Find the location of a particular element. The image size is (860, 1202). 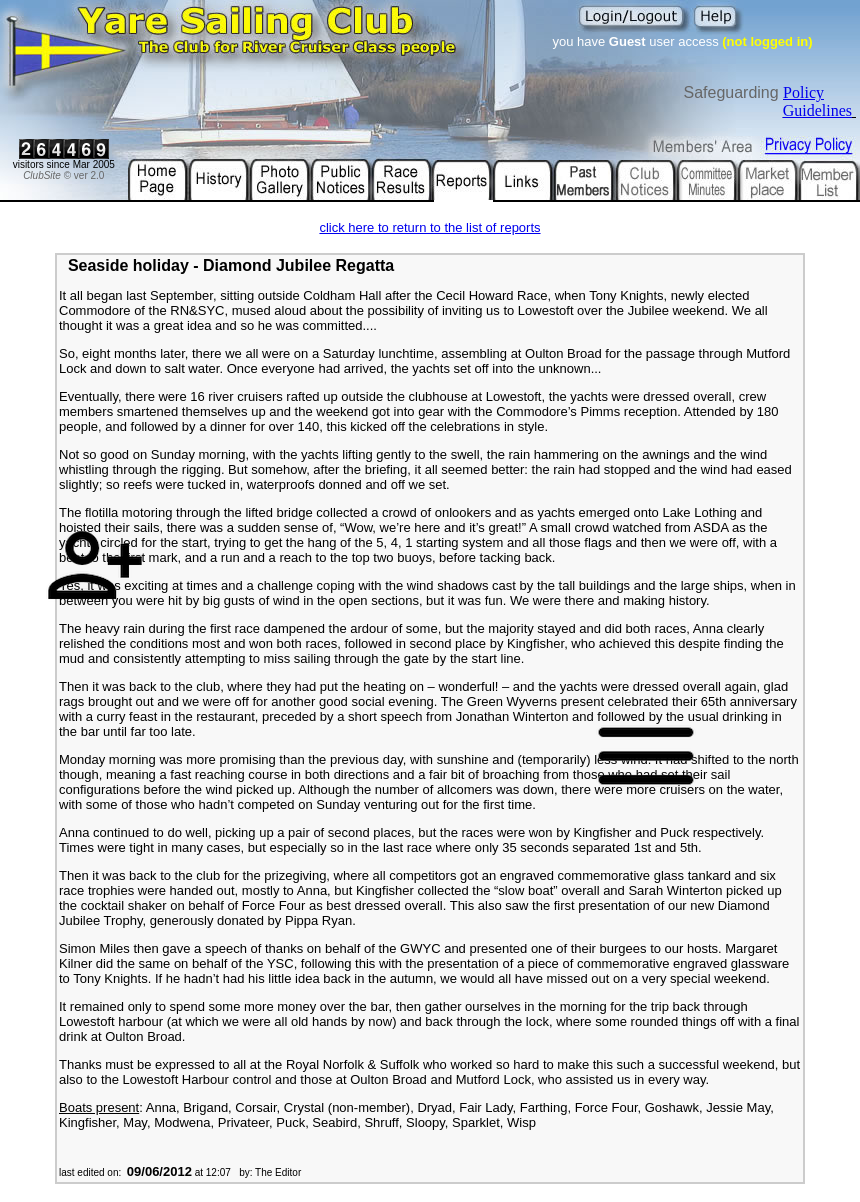

open navigation menu is located at coordinates (646, 756).